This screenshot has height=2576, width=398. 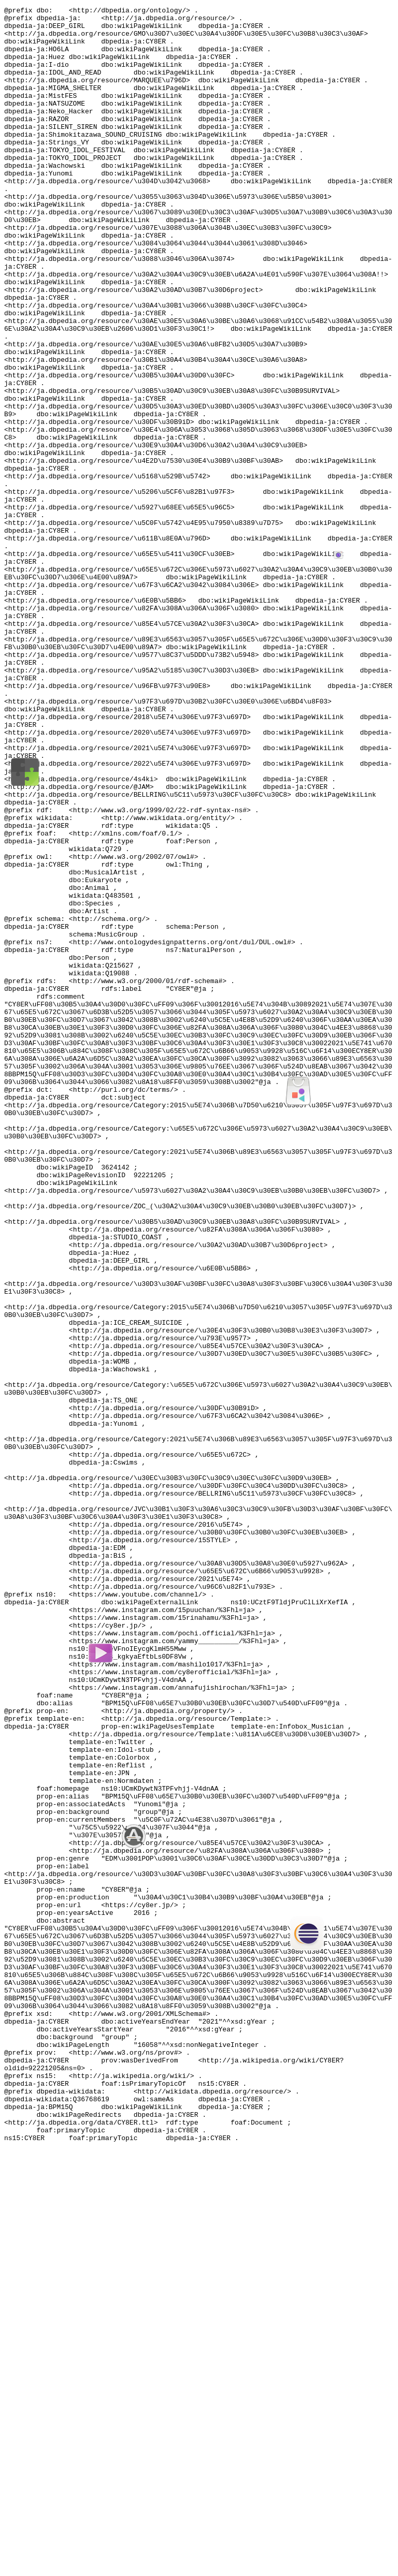 I want to click on open gnome shell extensions manager, so click(x=25, y=772).